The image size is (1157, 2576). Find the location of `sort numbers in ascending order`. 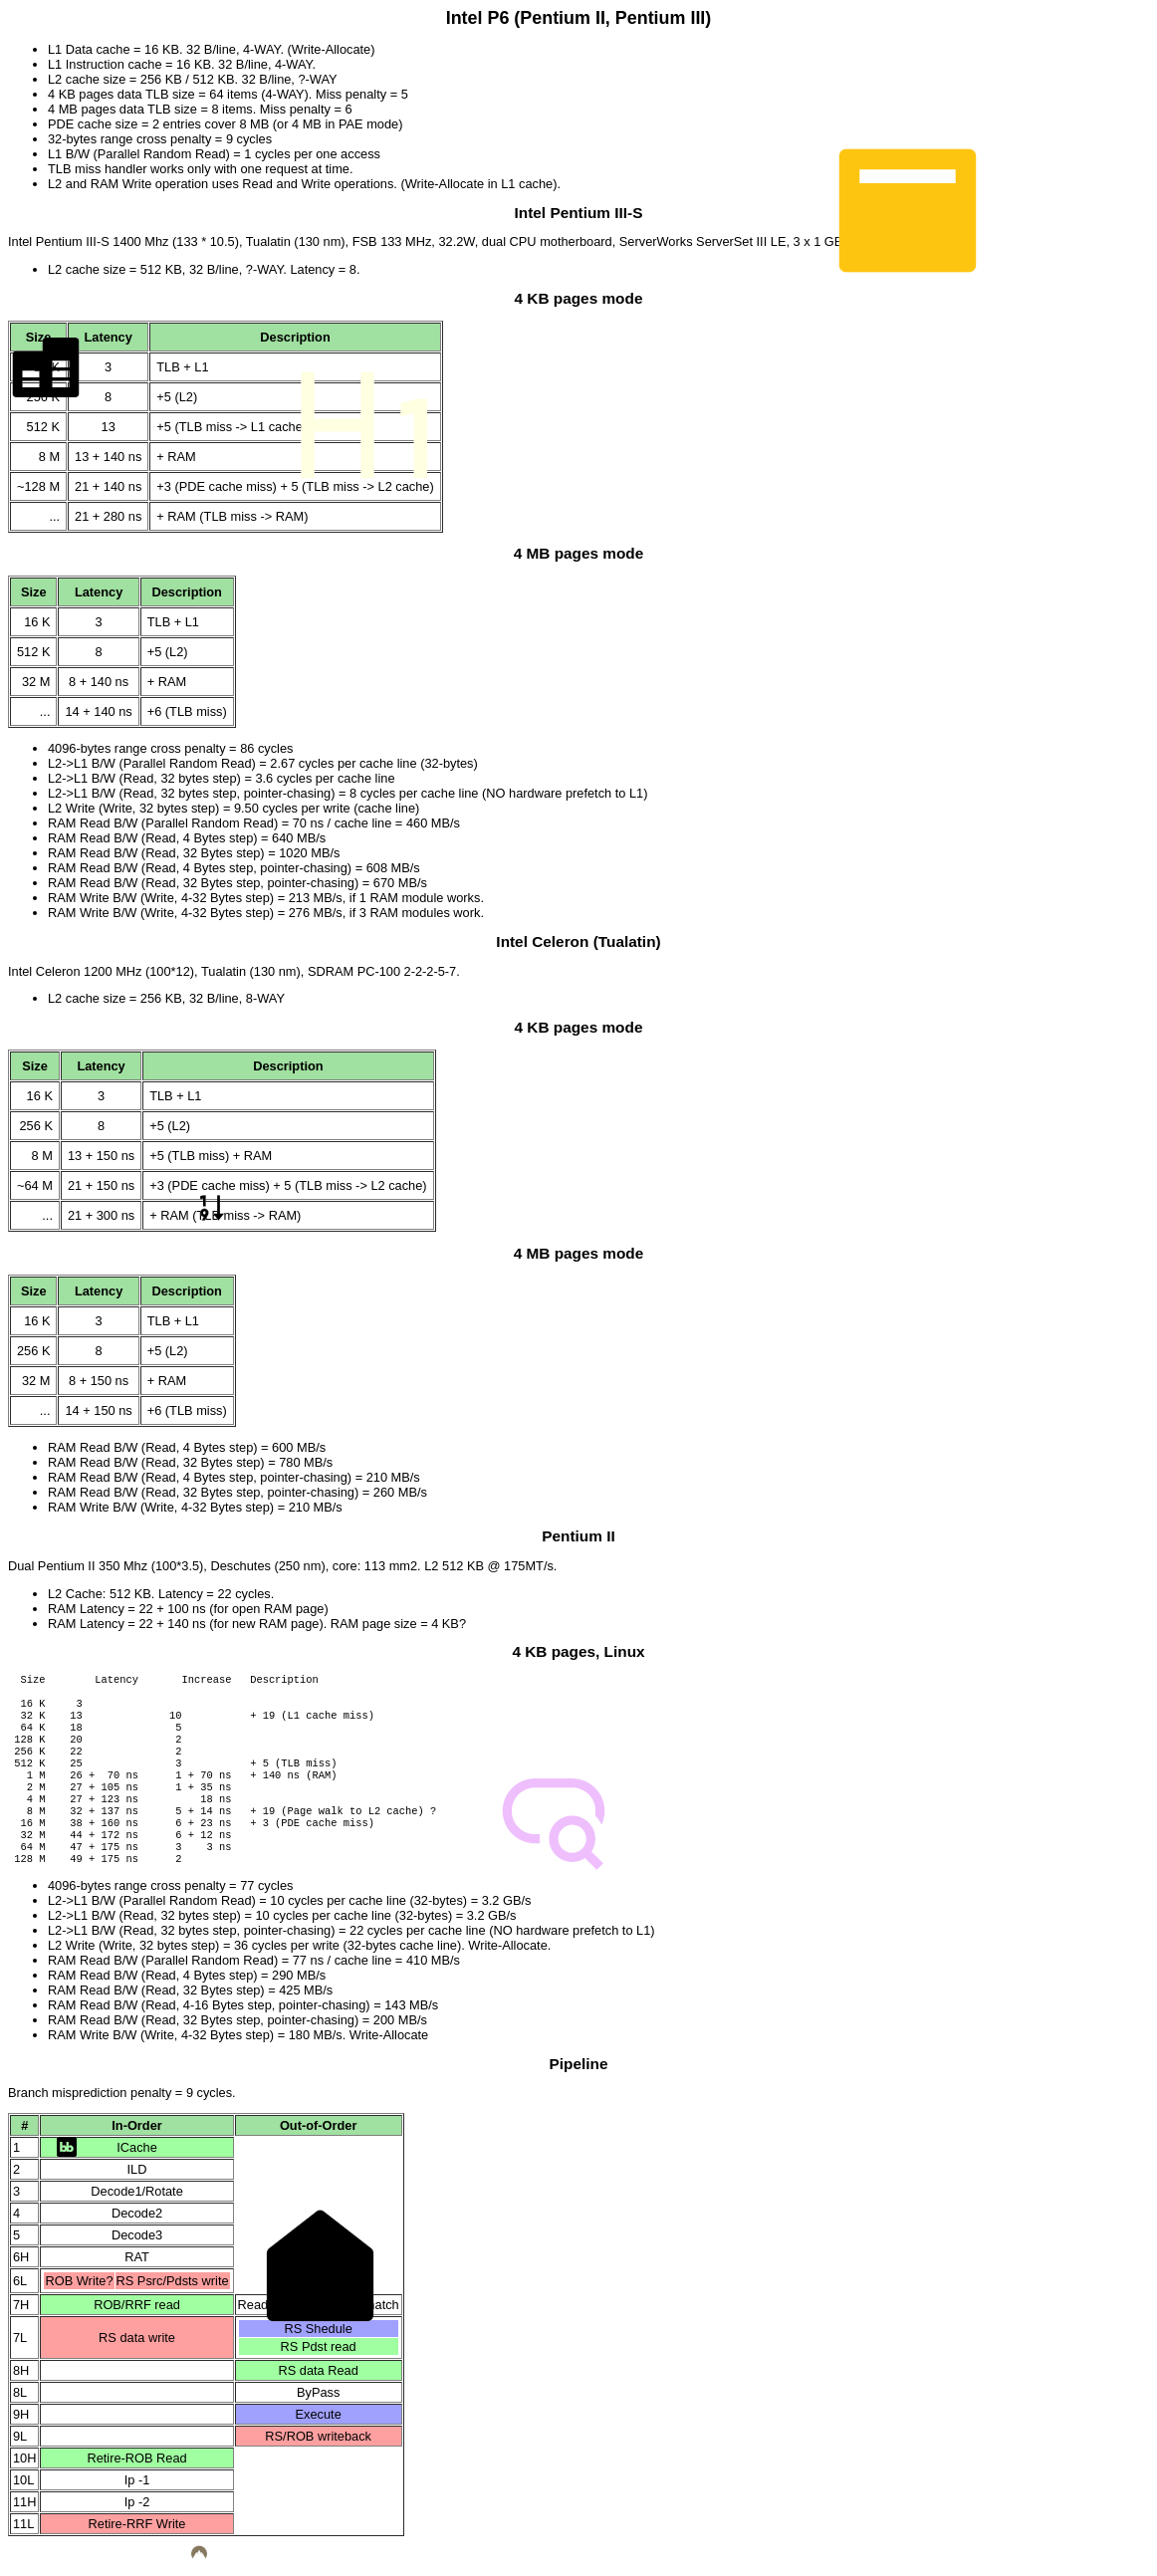

sort numbers in ascending order is located at coordinates (210, 1208).